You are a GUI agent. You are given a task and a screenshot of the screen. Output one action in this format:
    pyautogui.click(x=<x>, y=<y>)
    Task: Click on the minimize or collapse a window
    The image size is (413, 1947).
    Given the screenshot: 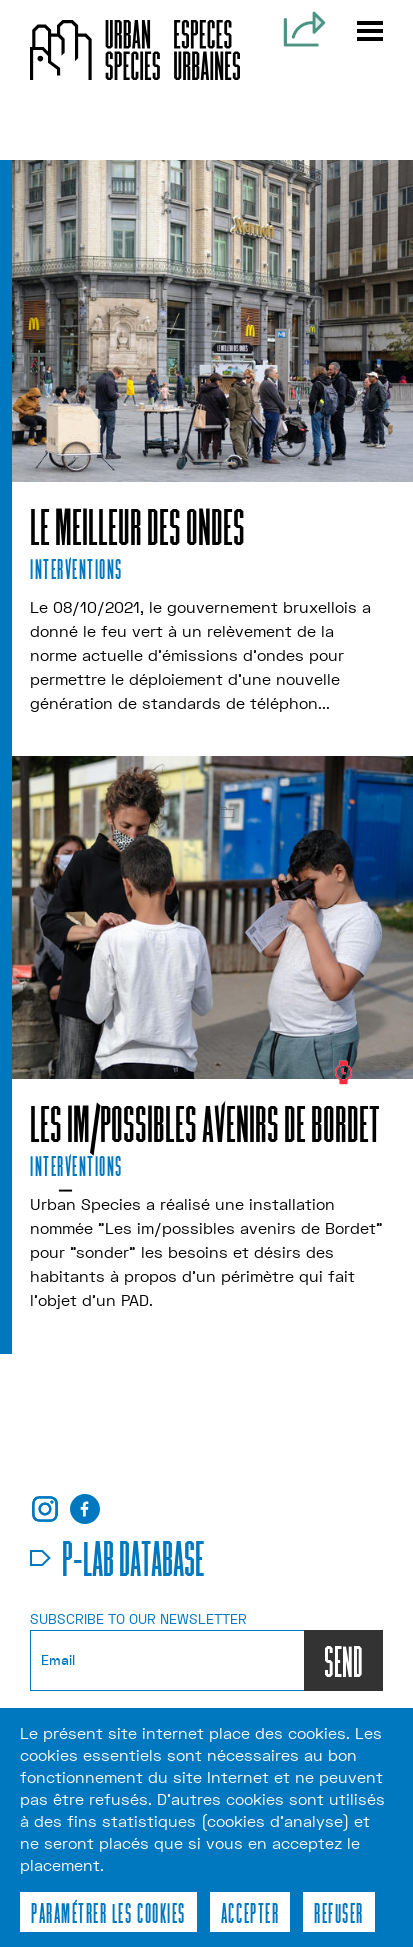 What is the action you would take?
    pyautogui.click(x=65, y=1189)
    